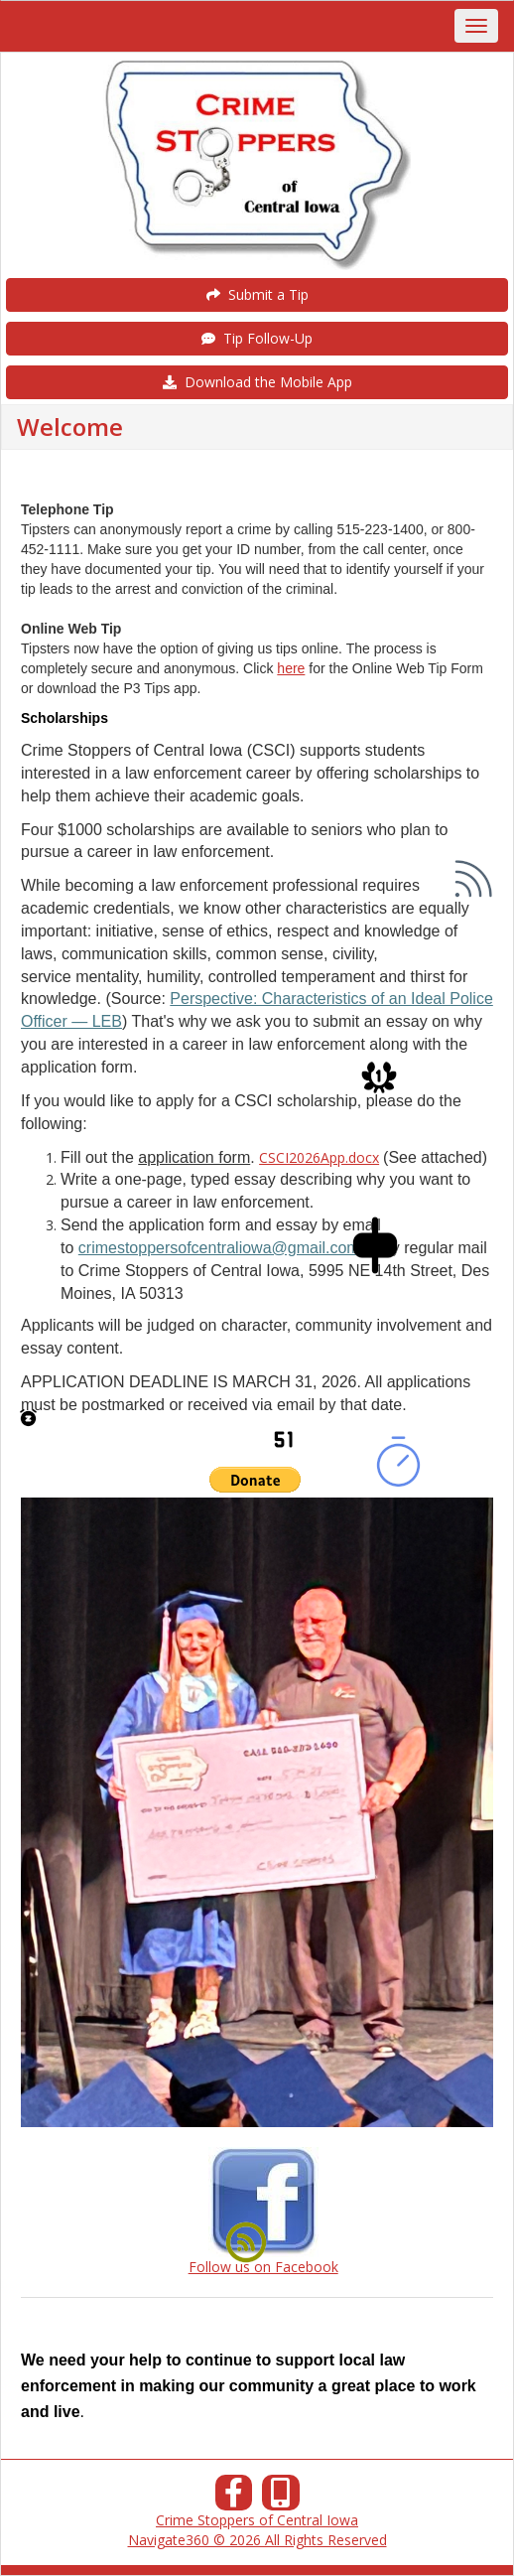  I want to click on snooze an active alarm, so click(28, 1417).